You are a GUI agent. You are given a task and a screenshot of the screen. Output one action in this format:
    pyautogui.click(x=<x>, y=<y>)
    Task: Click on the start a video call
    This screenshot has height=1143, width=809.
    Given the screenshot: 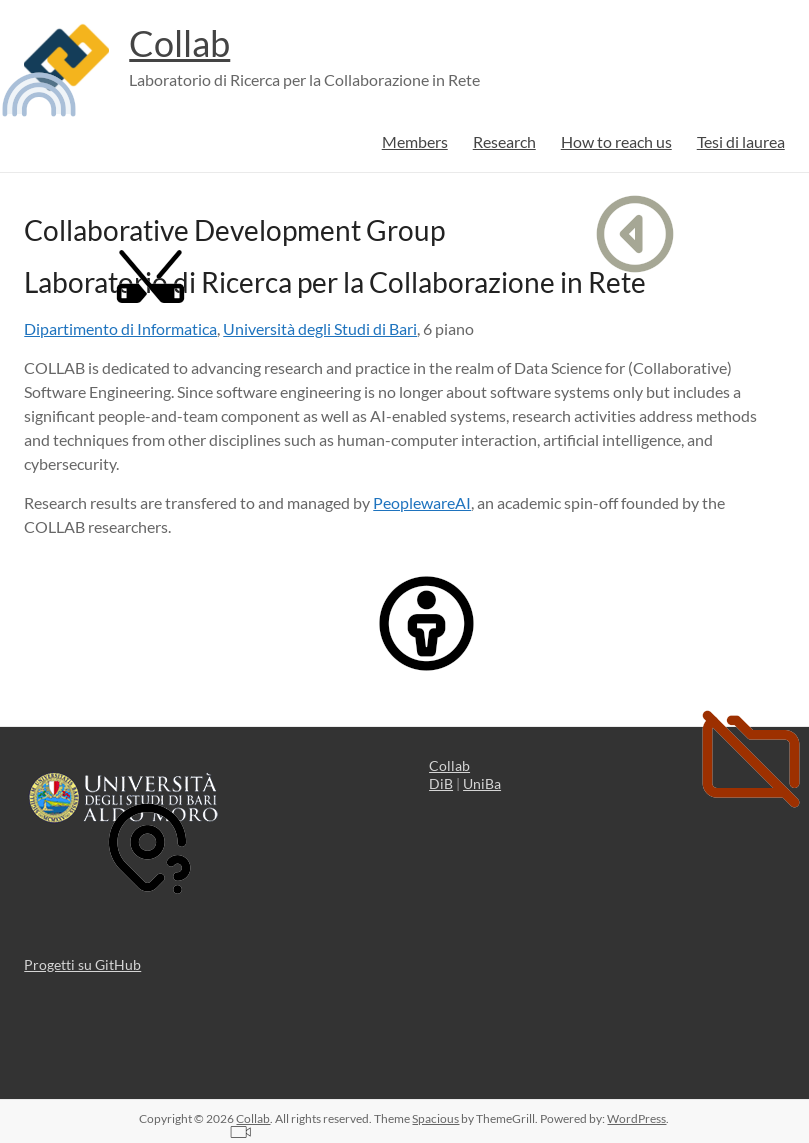 What is the action you would take?
    pyautogui.click(x=240, y=1132)
    